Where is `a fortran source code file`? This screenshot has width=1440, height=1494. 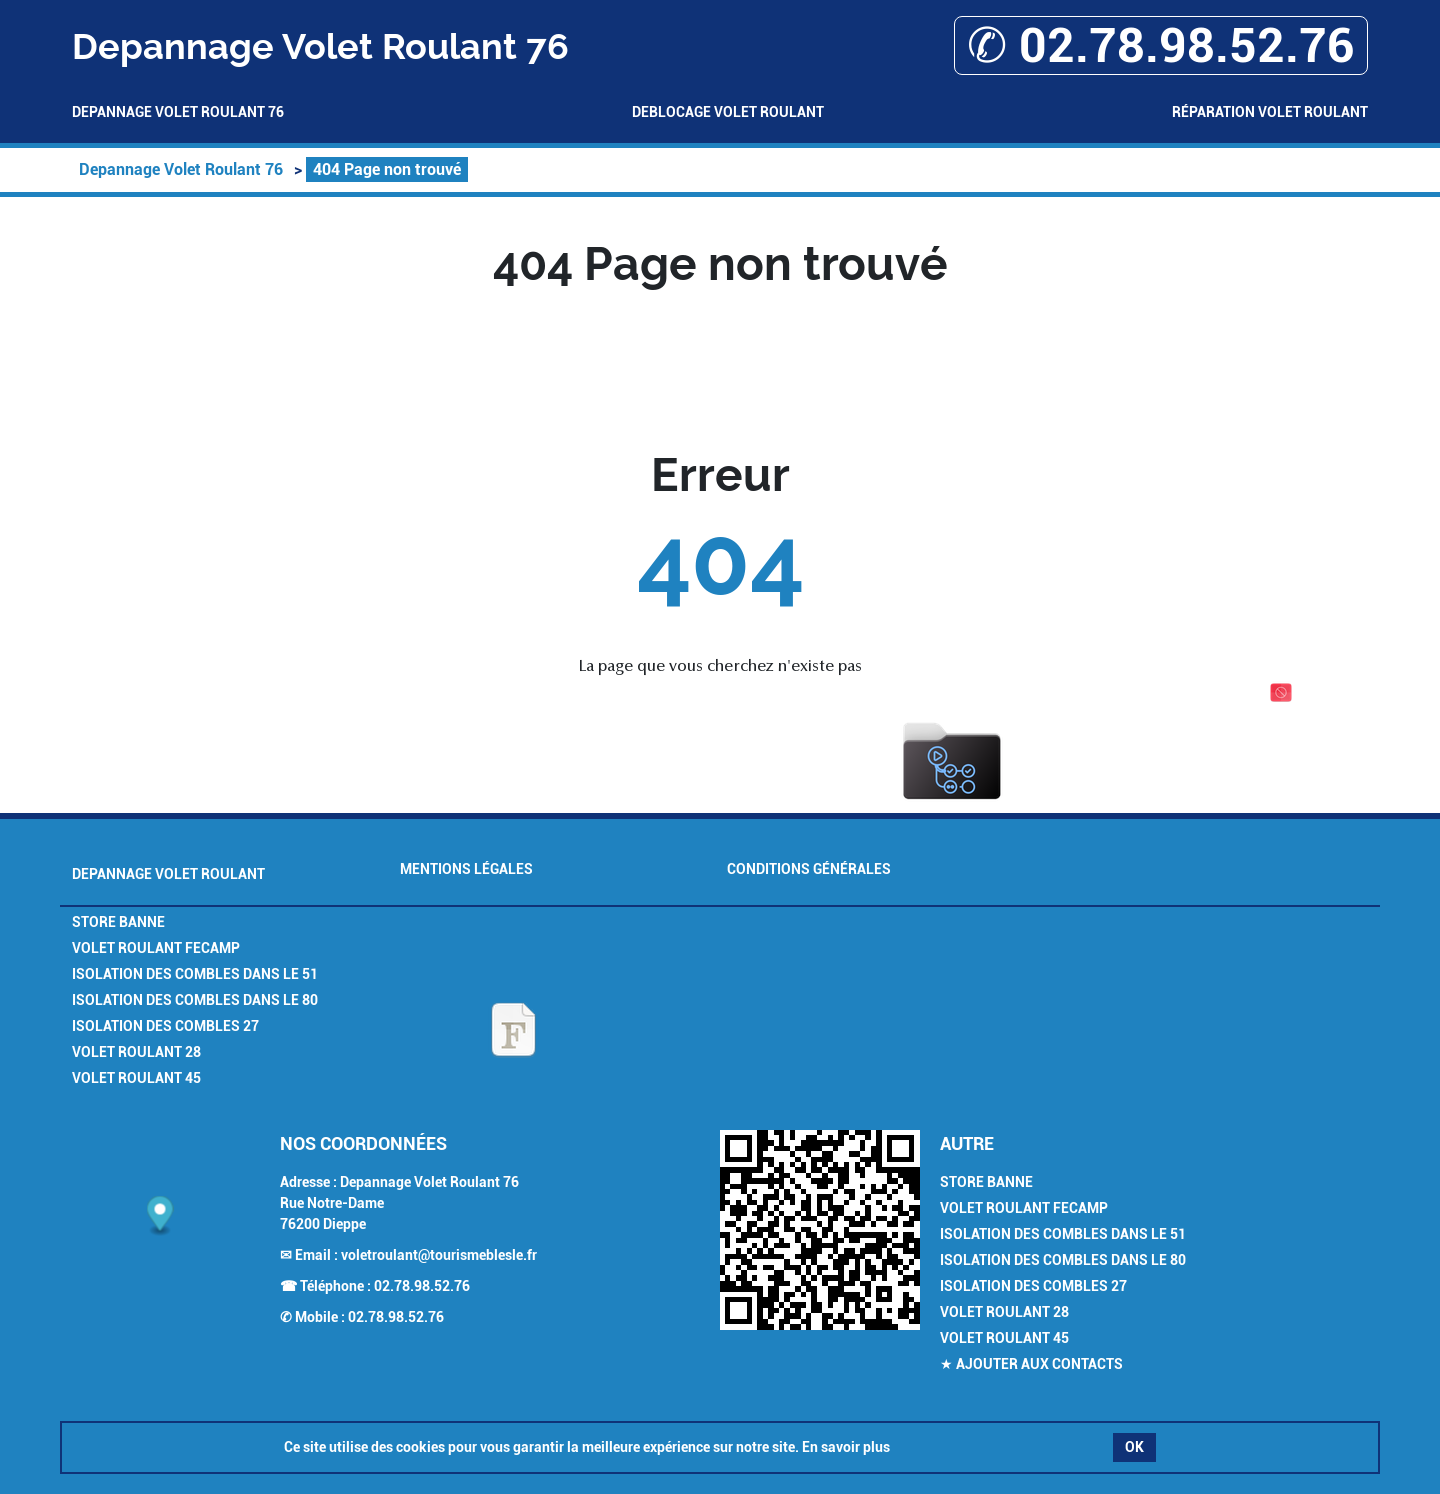 a fortran source code file is located at coordinates (513, 1029).